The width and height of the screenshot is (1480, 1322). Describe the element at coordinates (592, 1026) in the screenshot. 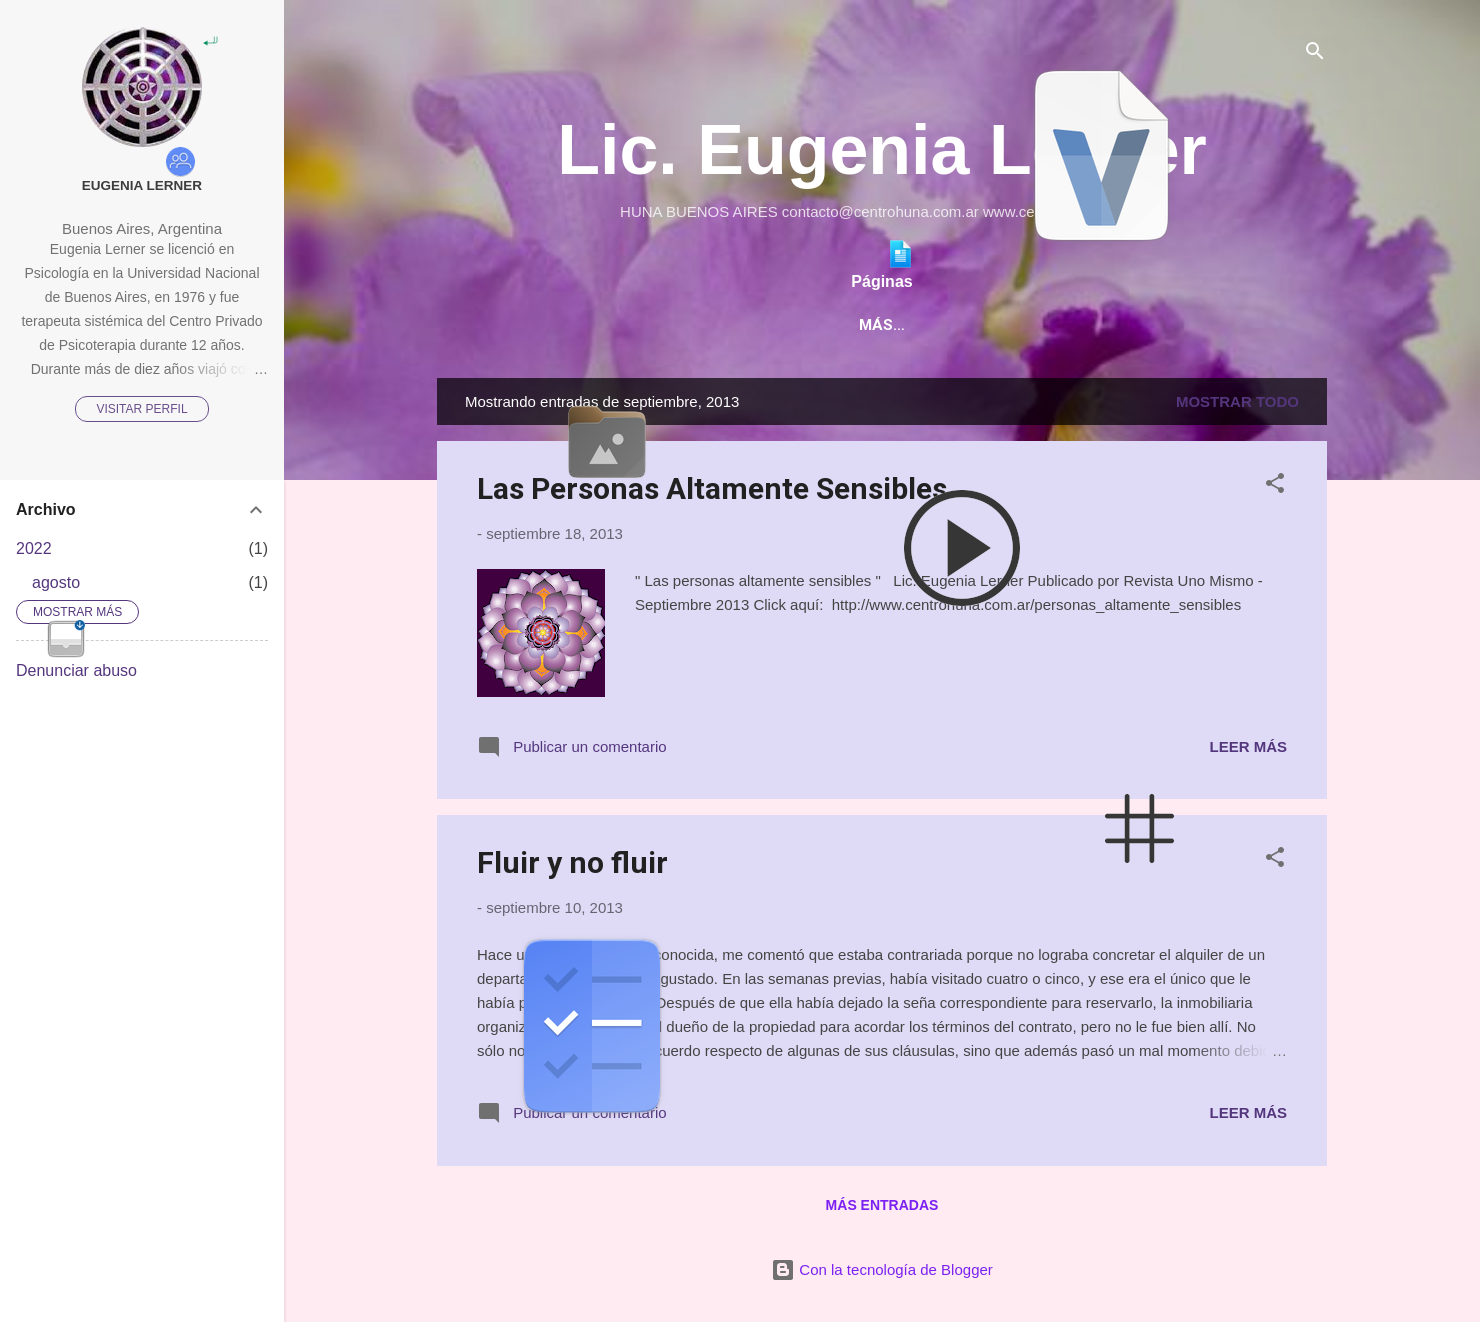

I see `open the to-do list app` at that location.